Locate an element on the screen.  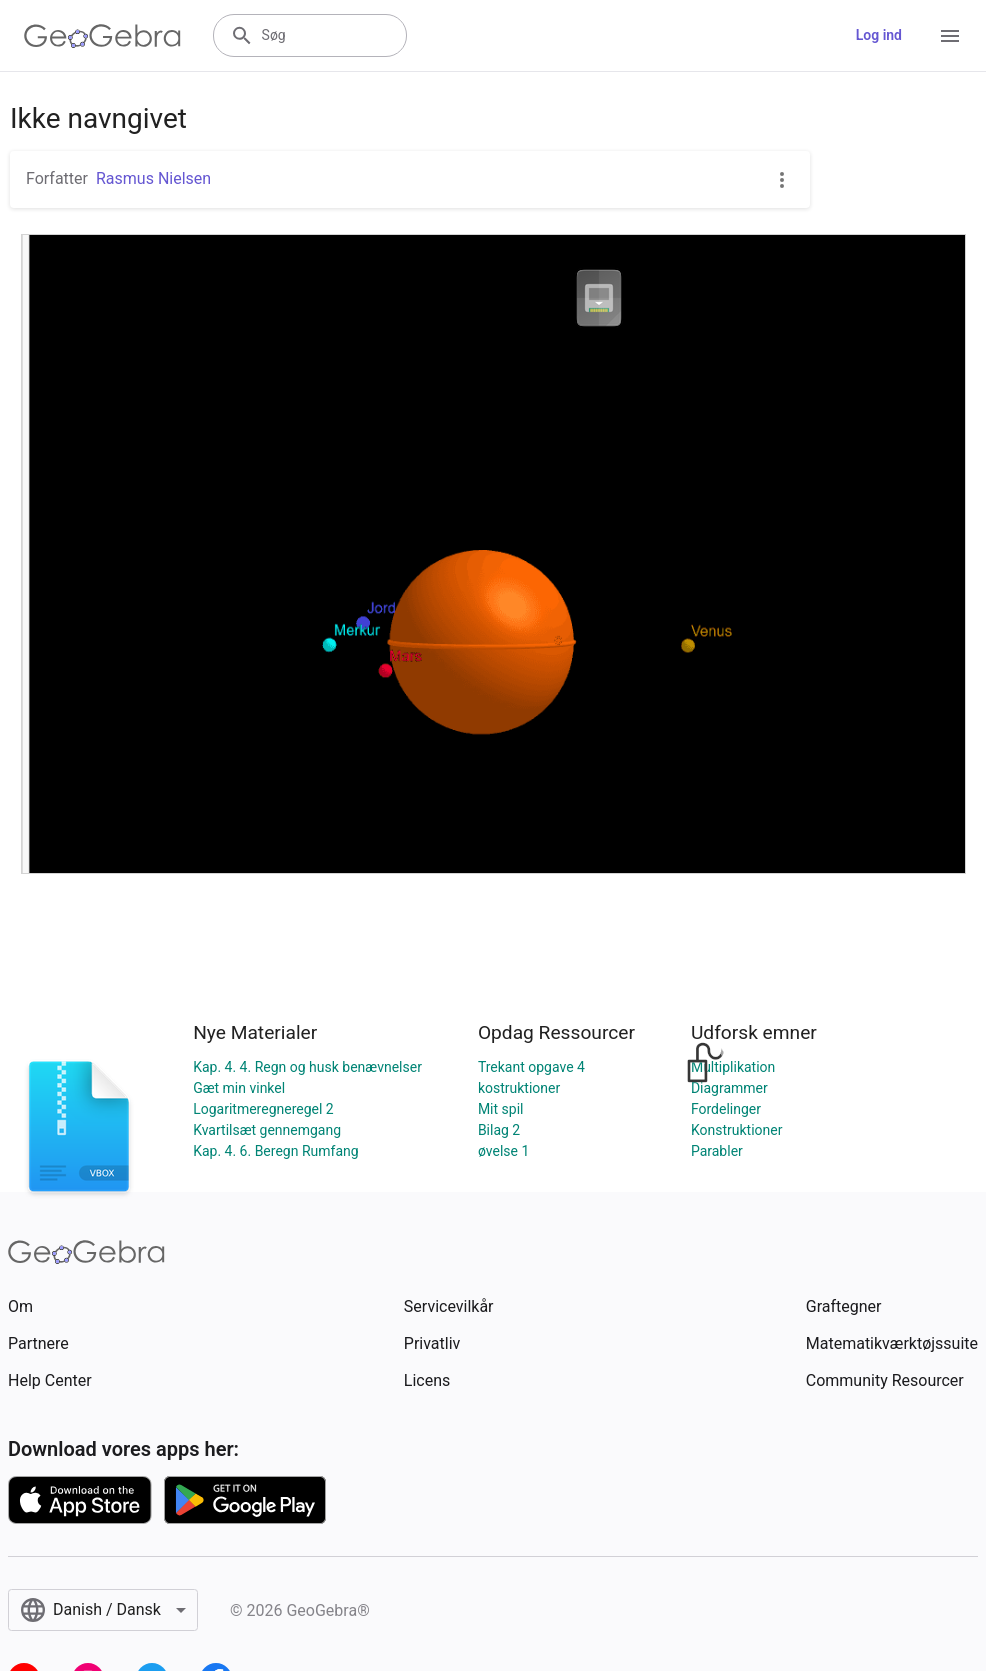
a VirtualBox virtual machine configuration file is located at coordinates (79, 1129).